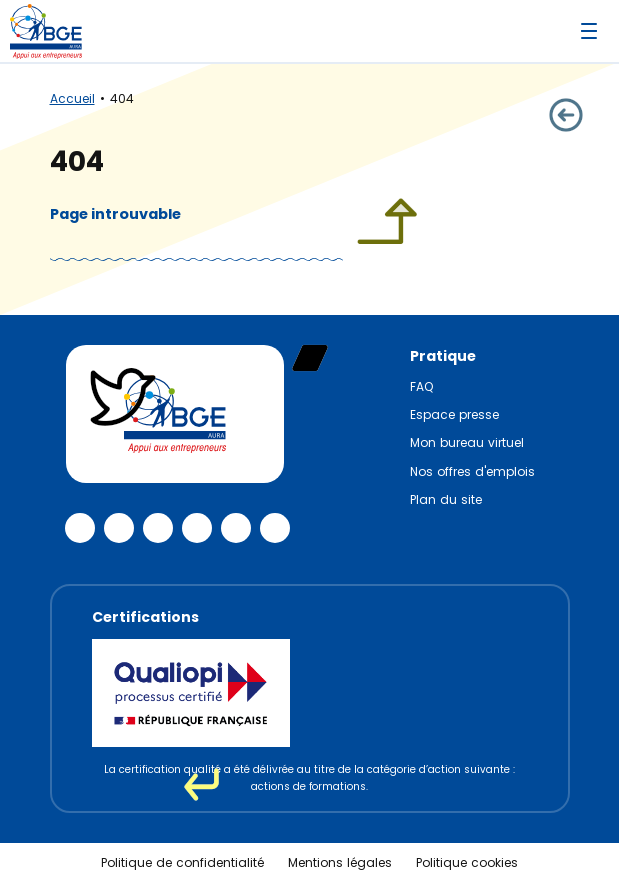 The height and width of the screenshot is (883, 619). Describe the element at coordinates (200, 784) in the screenshot. I see `return or enter key` at that location.